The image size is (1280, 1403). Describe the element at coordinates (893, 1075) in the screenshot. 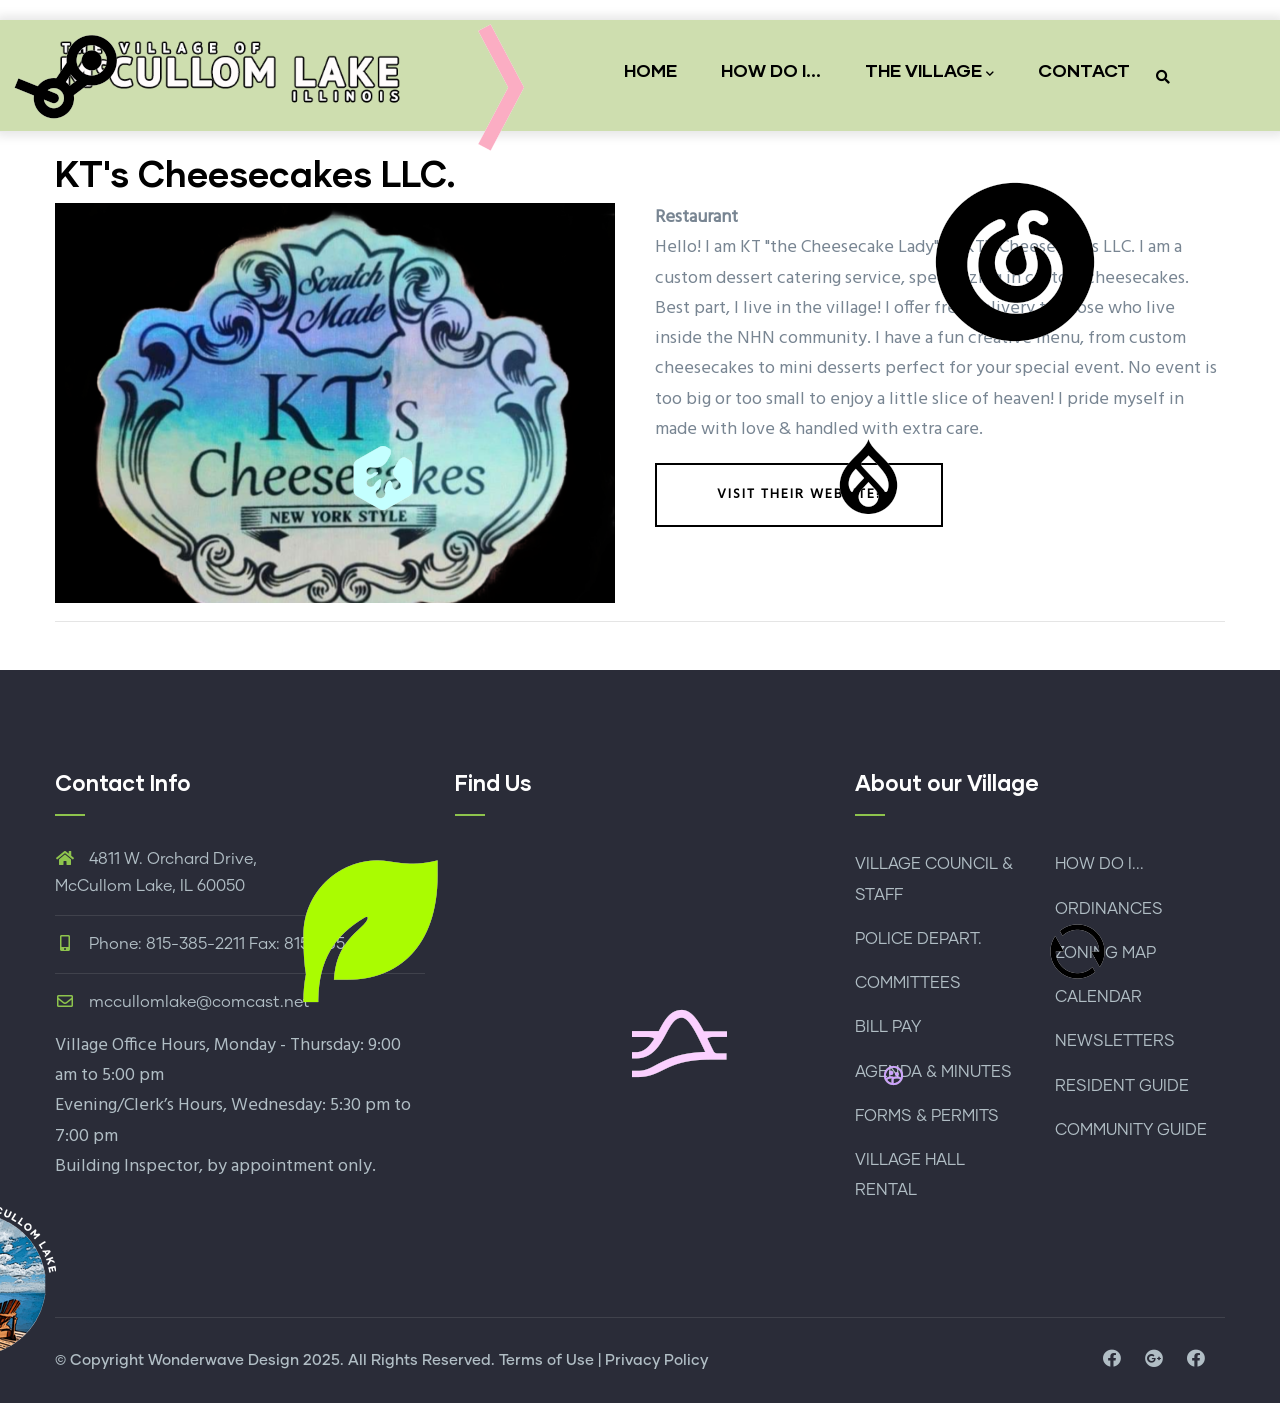

I see `view group members or team roster` at that location.